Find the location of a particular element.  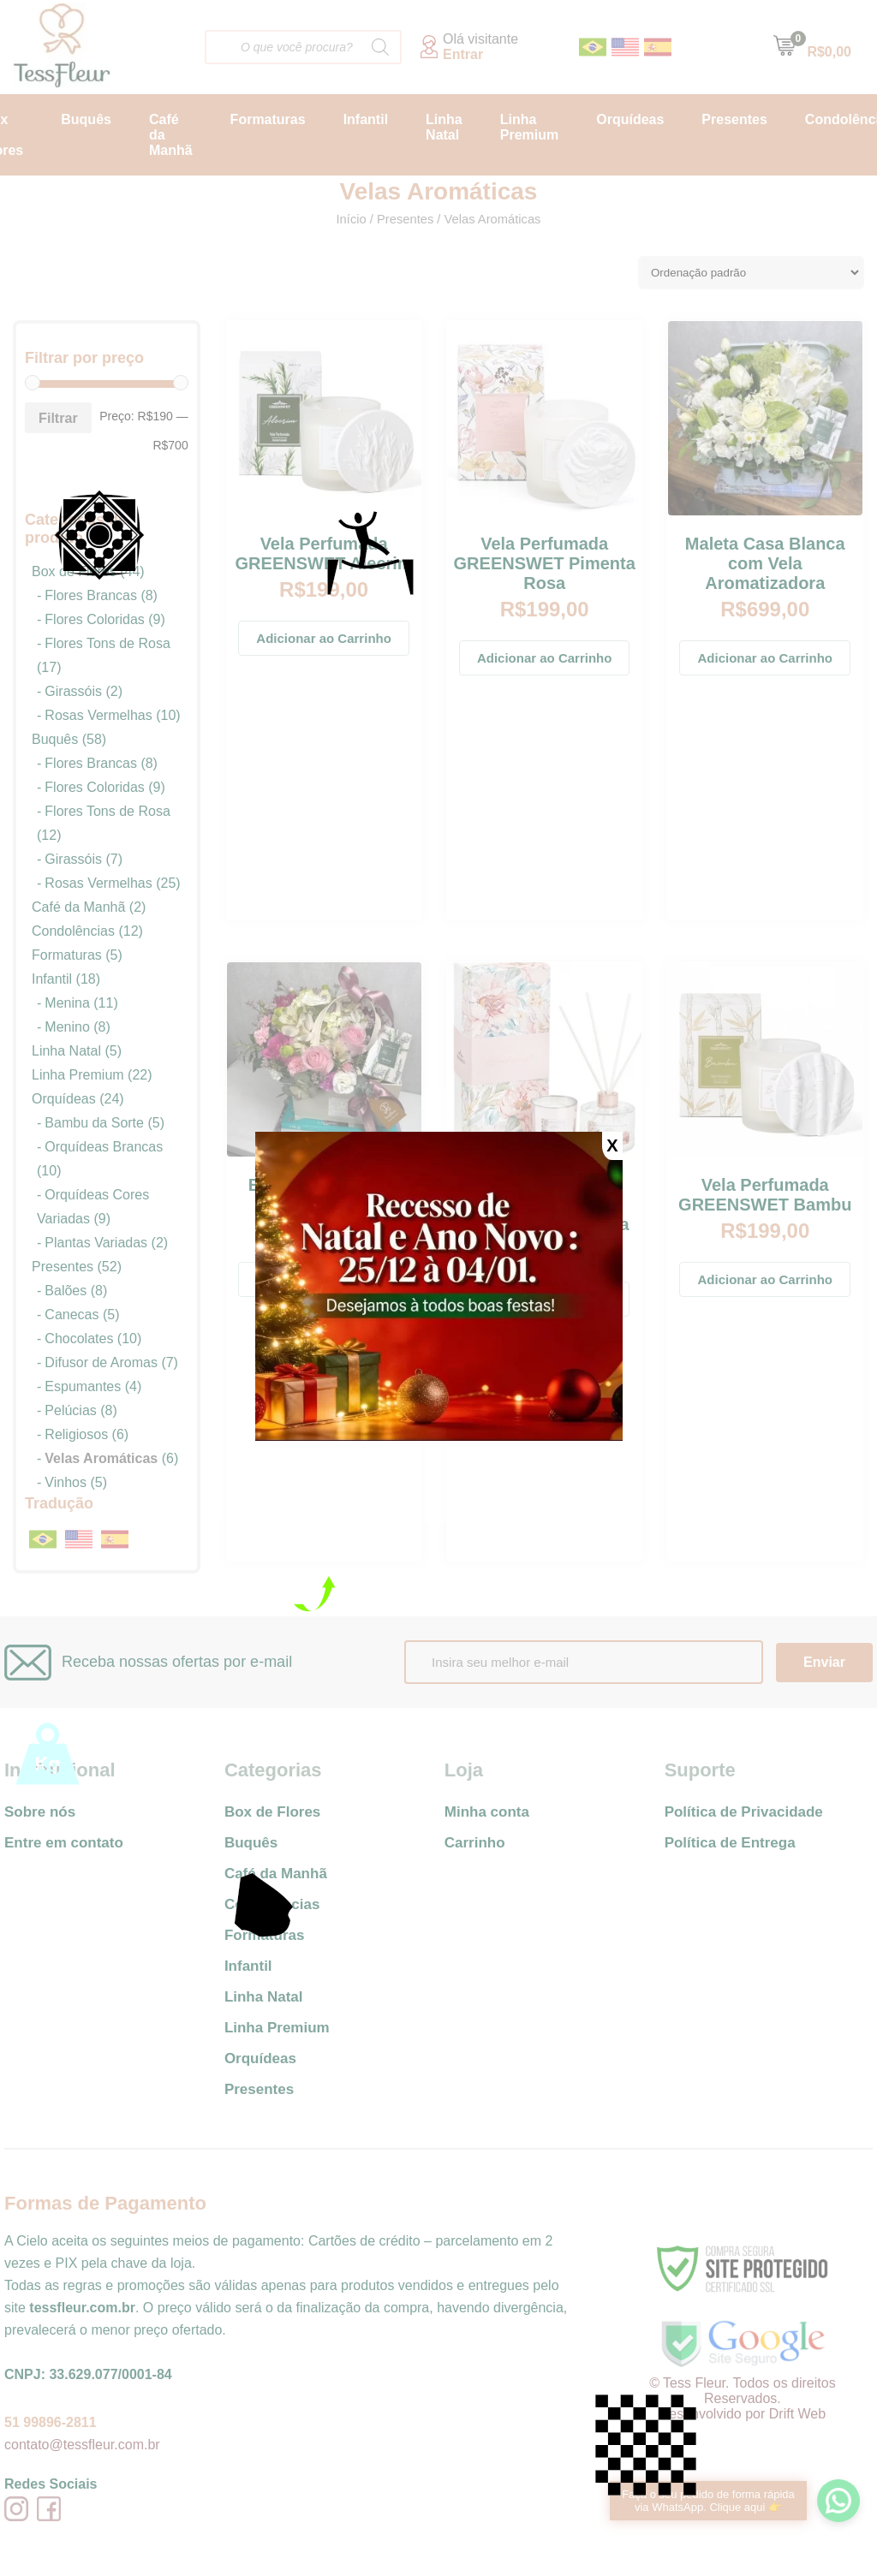

start a new chess game is located at coordinates (646, 2445).